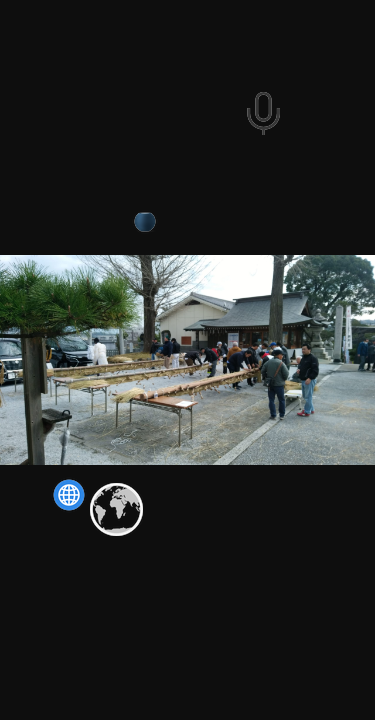 Image resolution: width=375 pixels, height=720 pixels. I want to click on access microphone settings, so click(263, 113).